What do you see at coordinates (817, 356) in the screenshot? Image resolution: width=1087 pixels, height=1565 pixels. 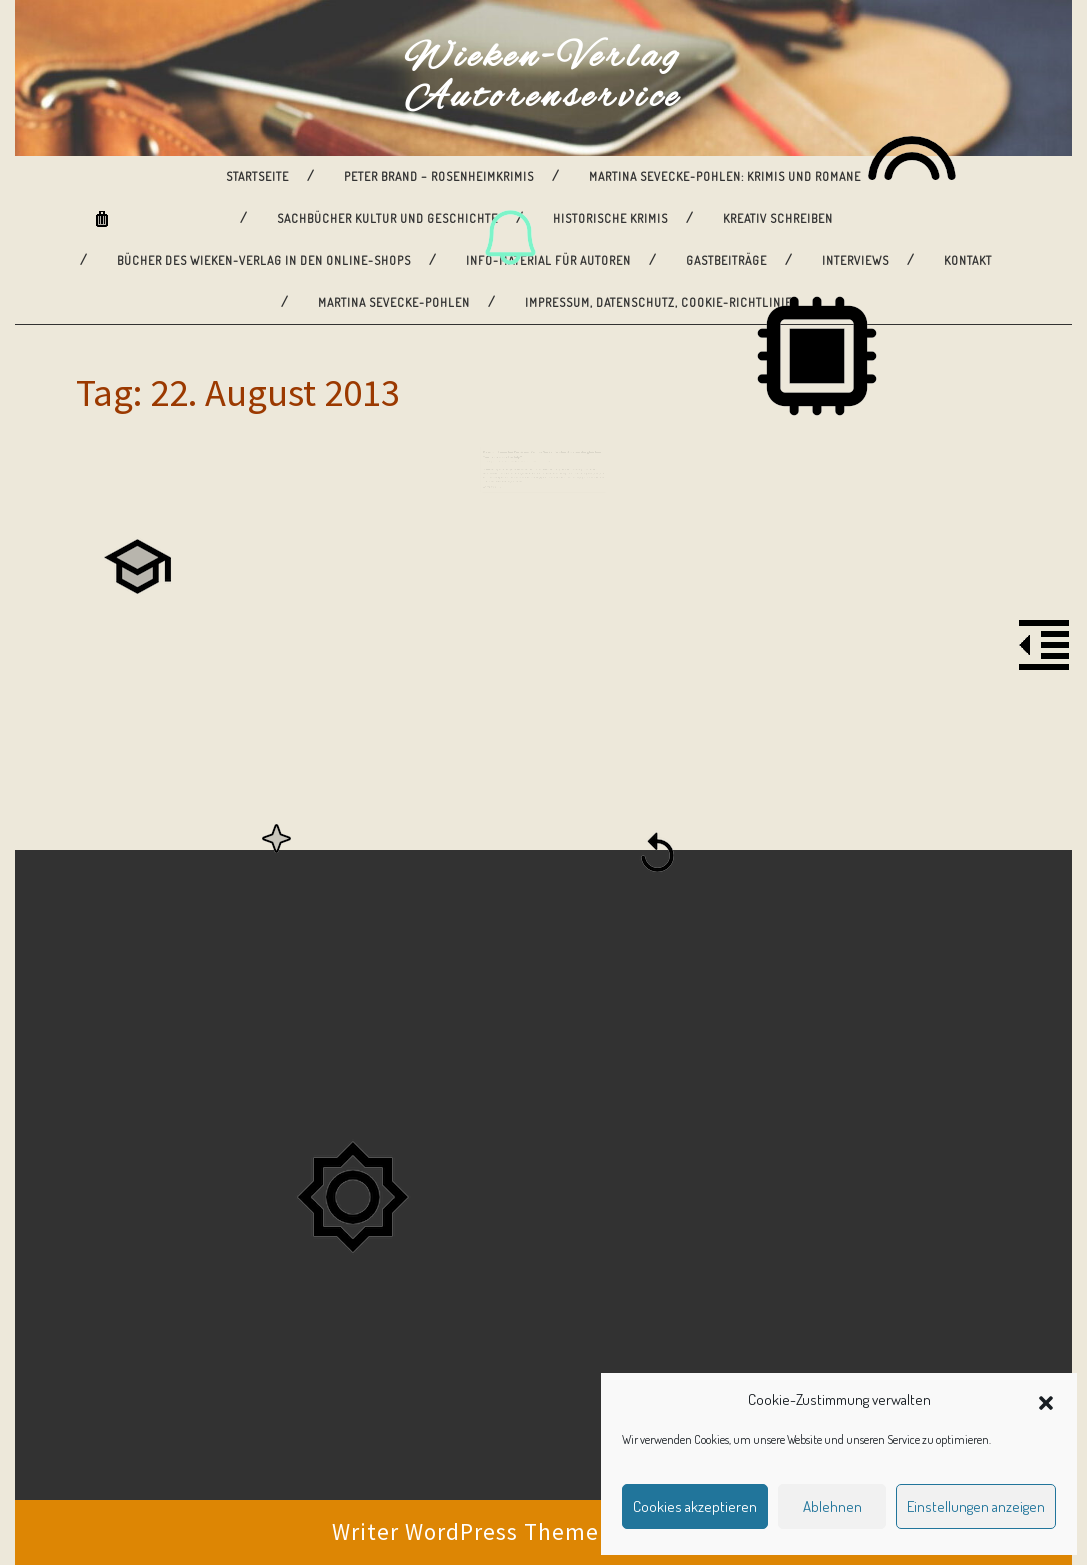 I see `view processor or hardware information` at bounding box center [817, 356].